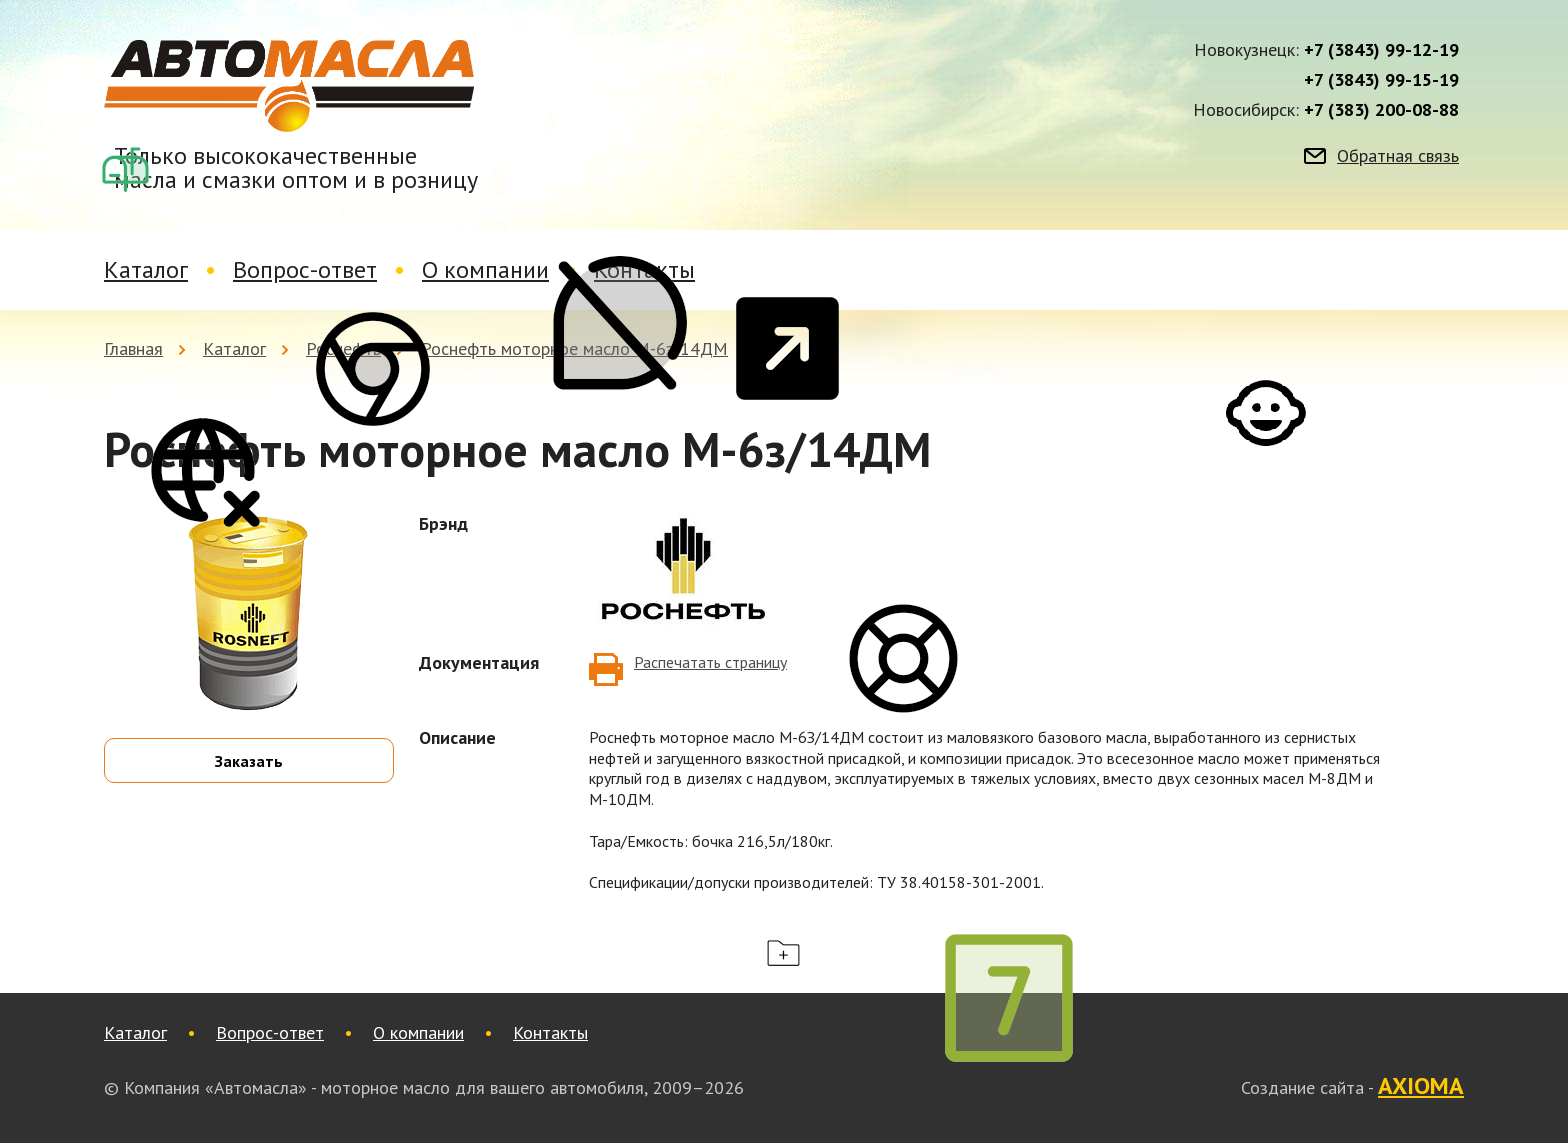 This screenshot has width=1568, height=1143. Describe the element at coordinates (1009, 998) in the screenshot. I see `select or navigate to item number seven` at that location.